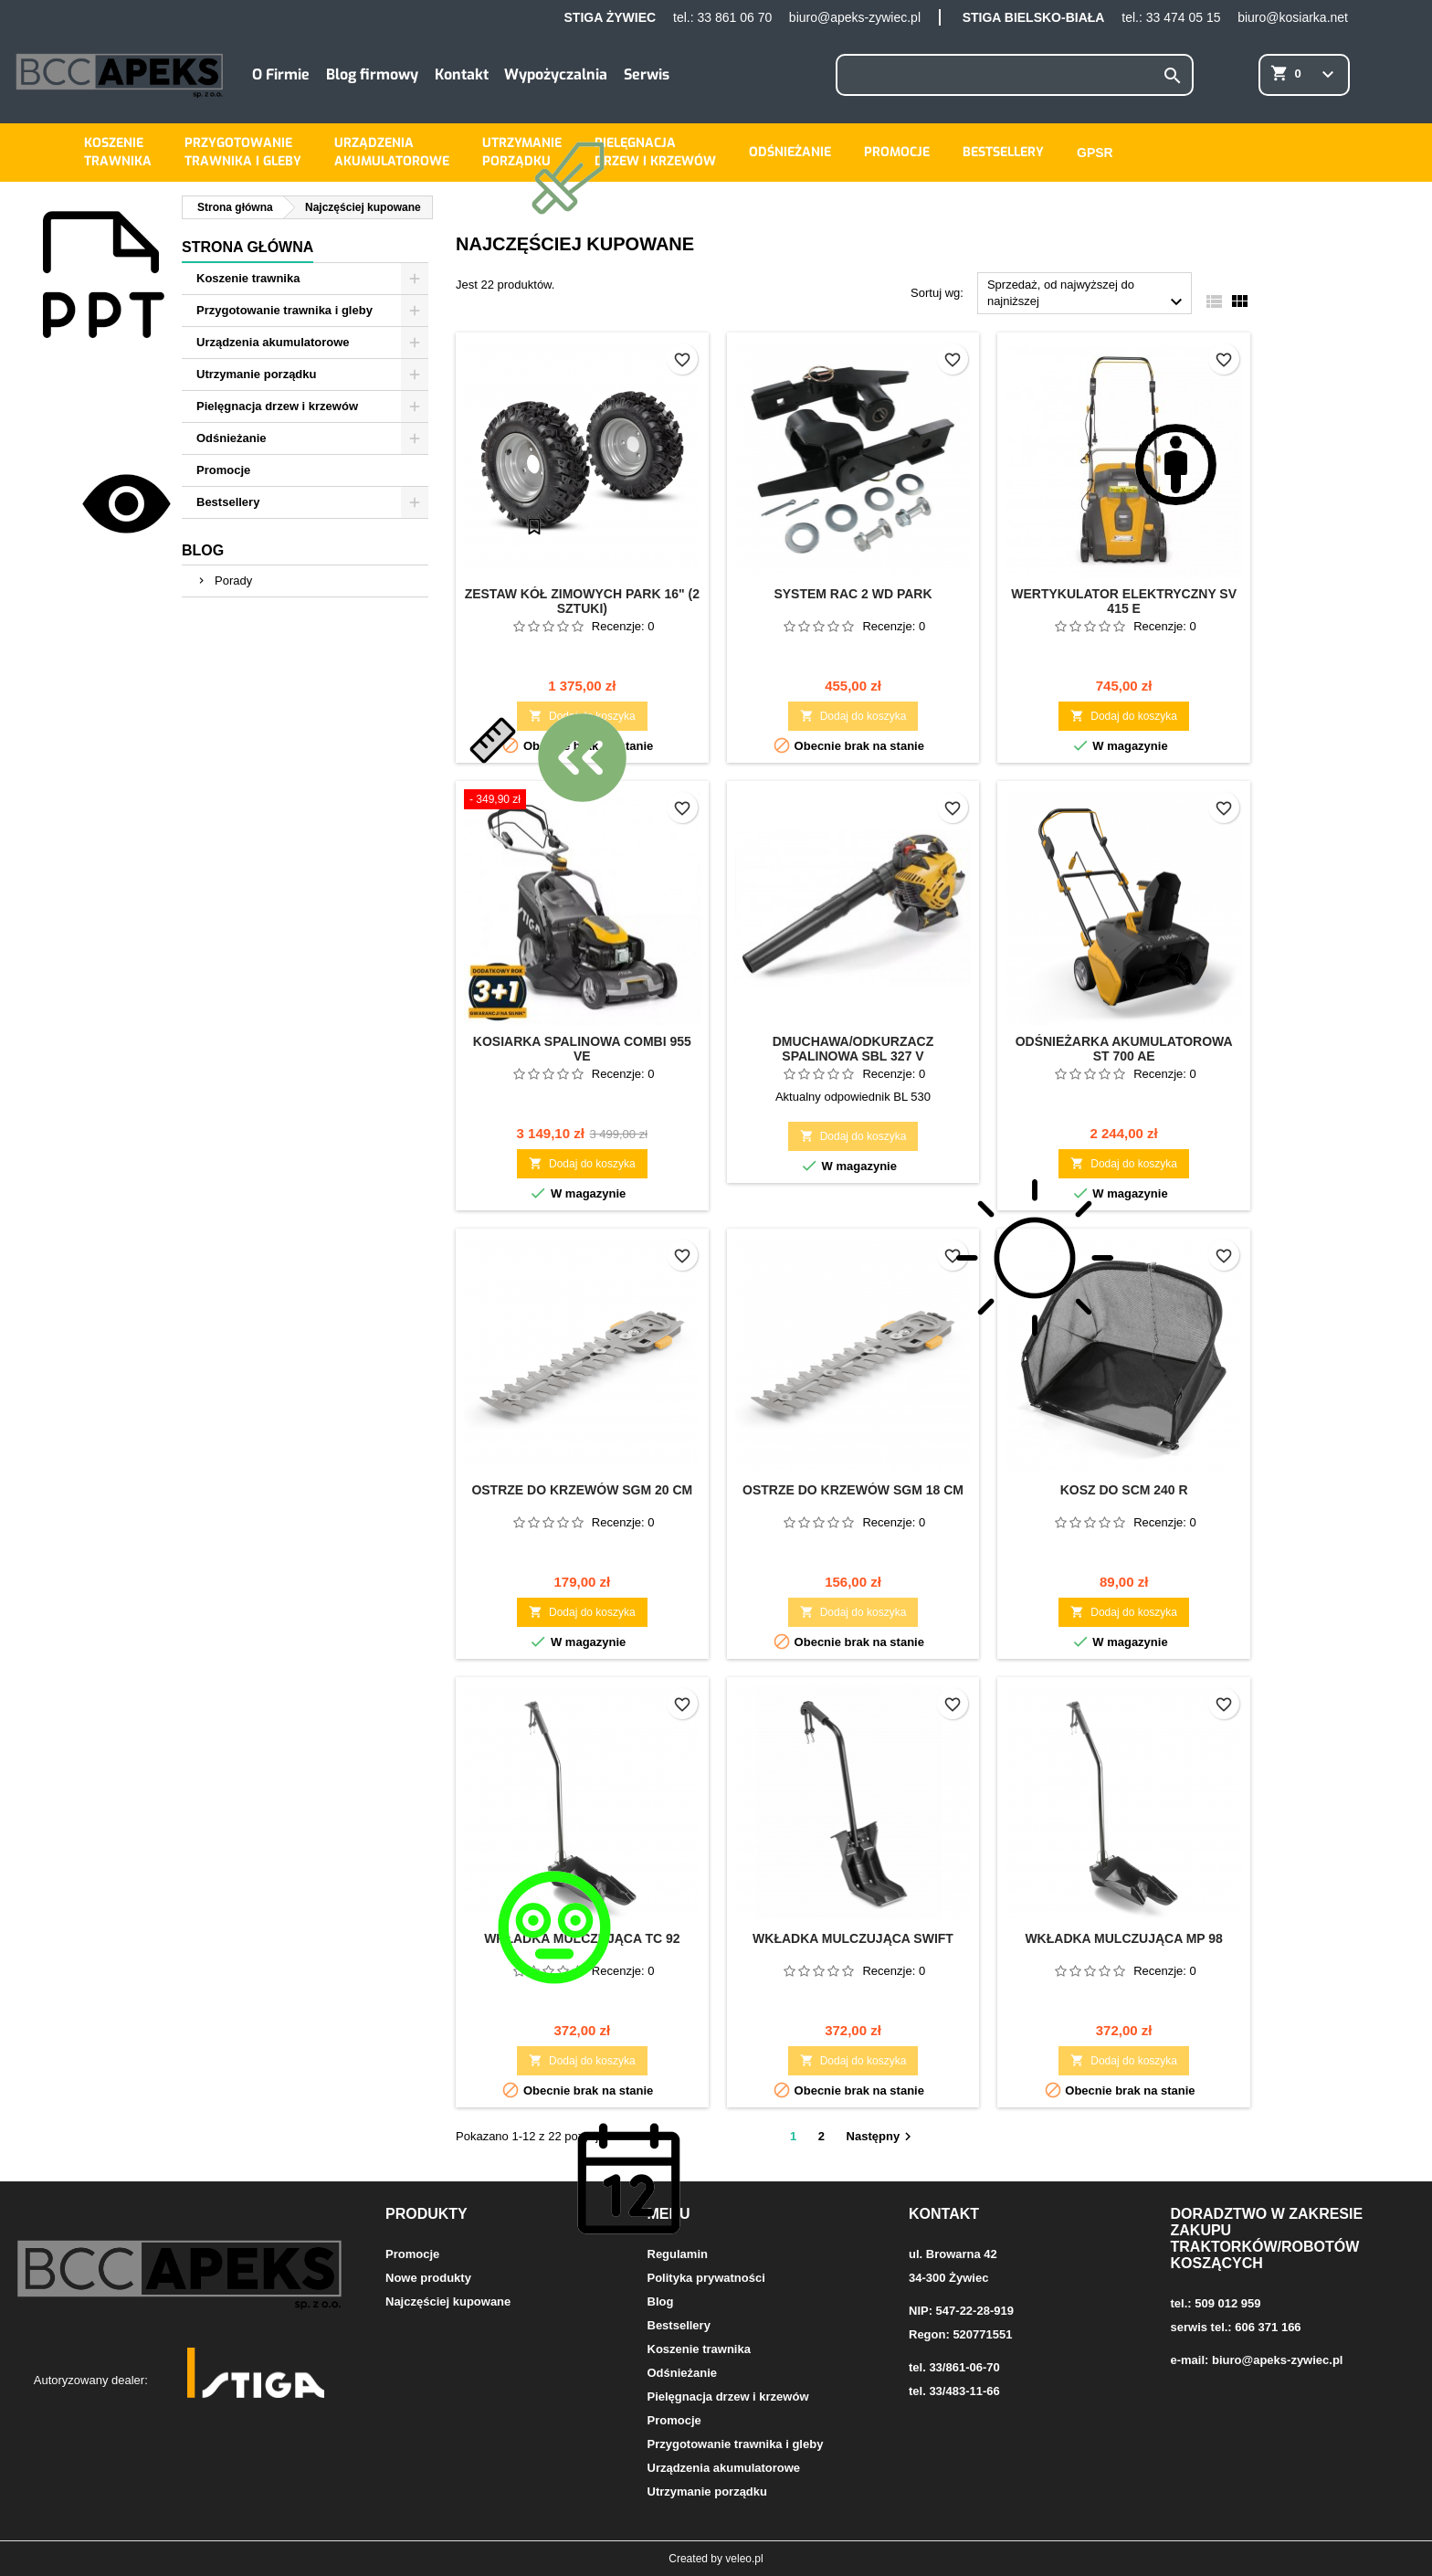 Image resolution: width=1432 pixels, height=2576 pixels. Describe the element at coordinates (554, 1927) in the screenshot. I see `flushed or surprised emoji reaction` at that location.